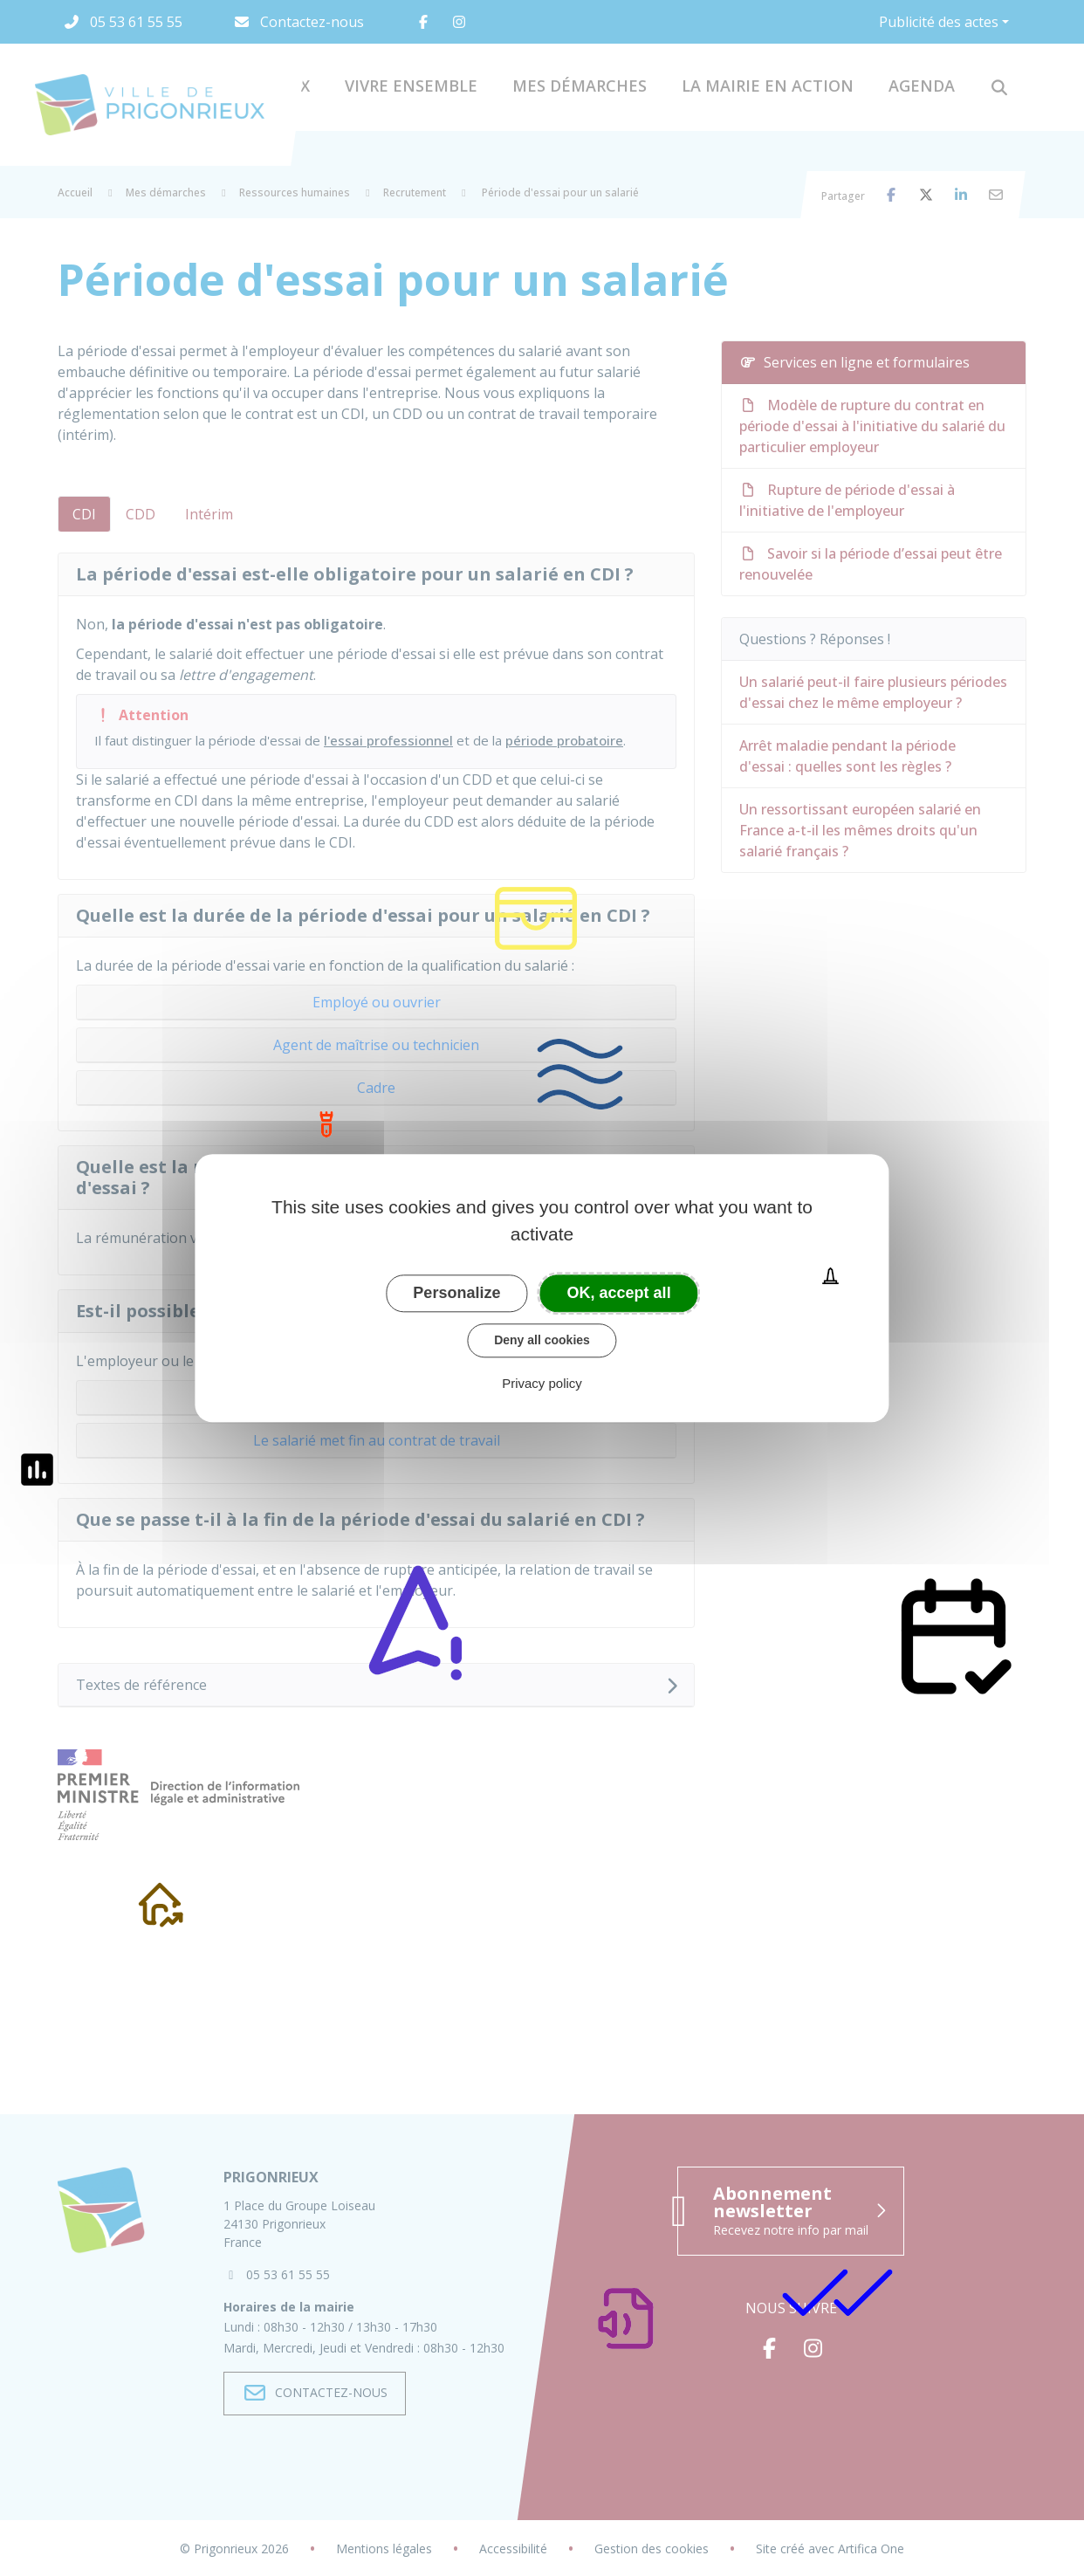 This screenshot has height=2576, width=1084. I want to click on view home analytics and statistics, so click(160, 1904).